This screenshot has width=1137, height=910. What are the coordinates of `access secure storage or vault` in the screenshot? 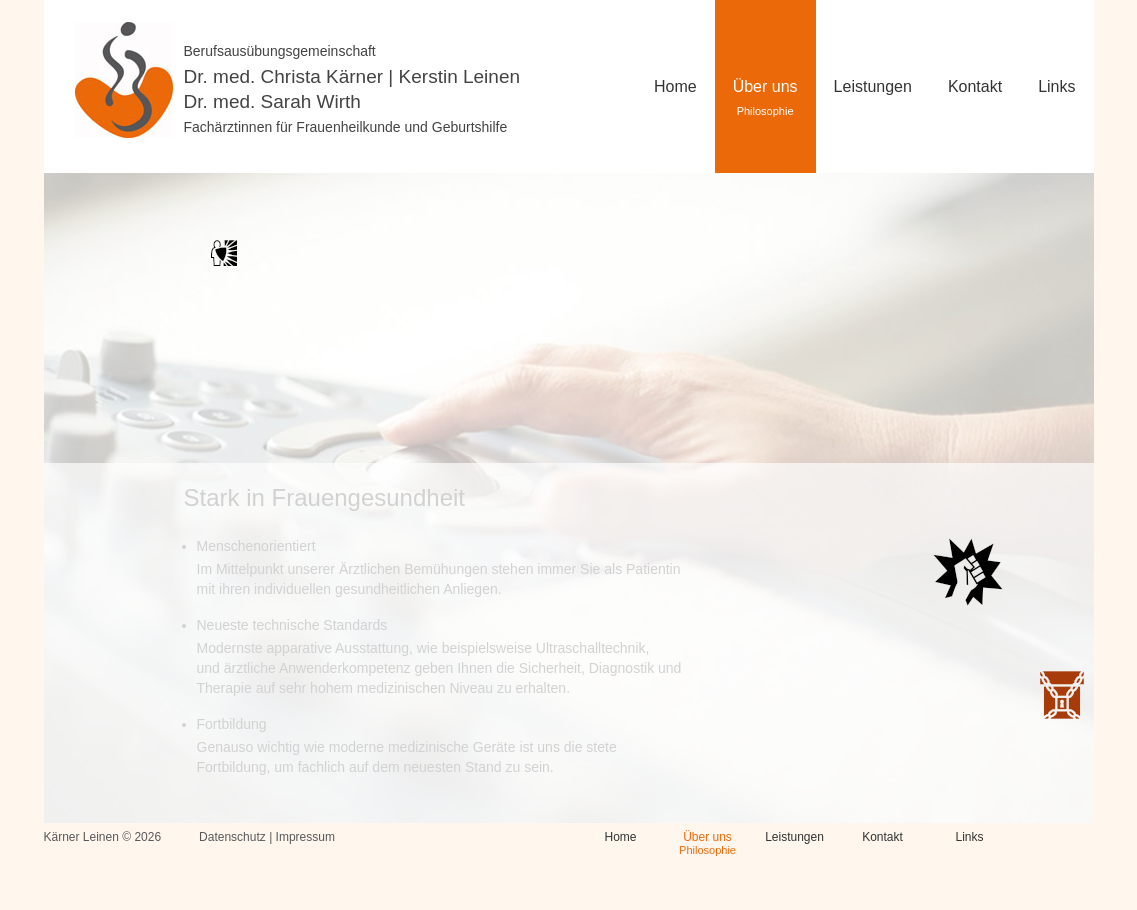 It's located at (1062, 695).